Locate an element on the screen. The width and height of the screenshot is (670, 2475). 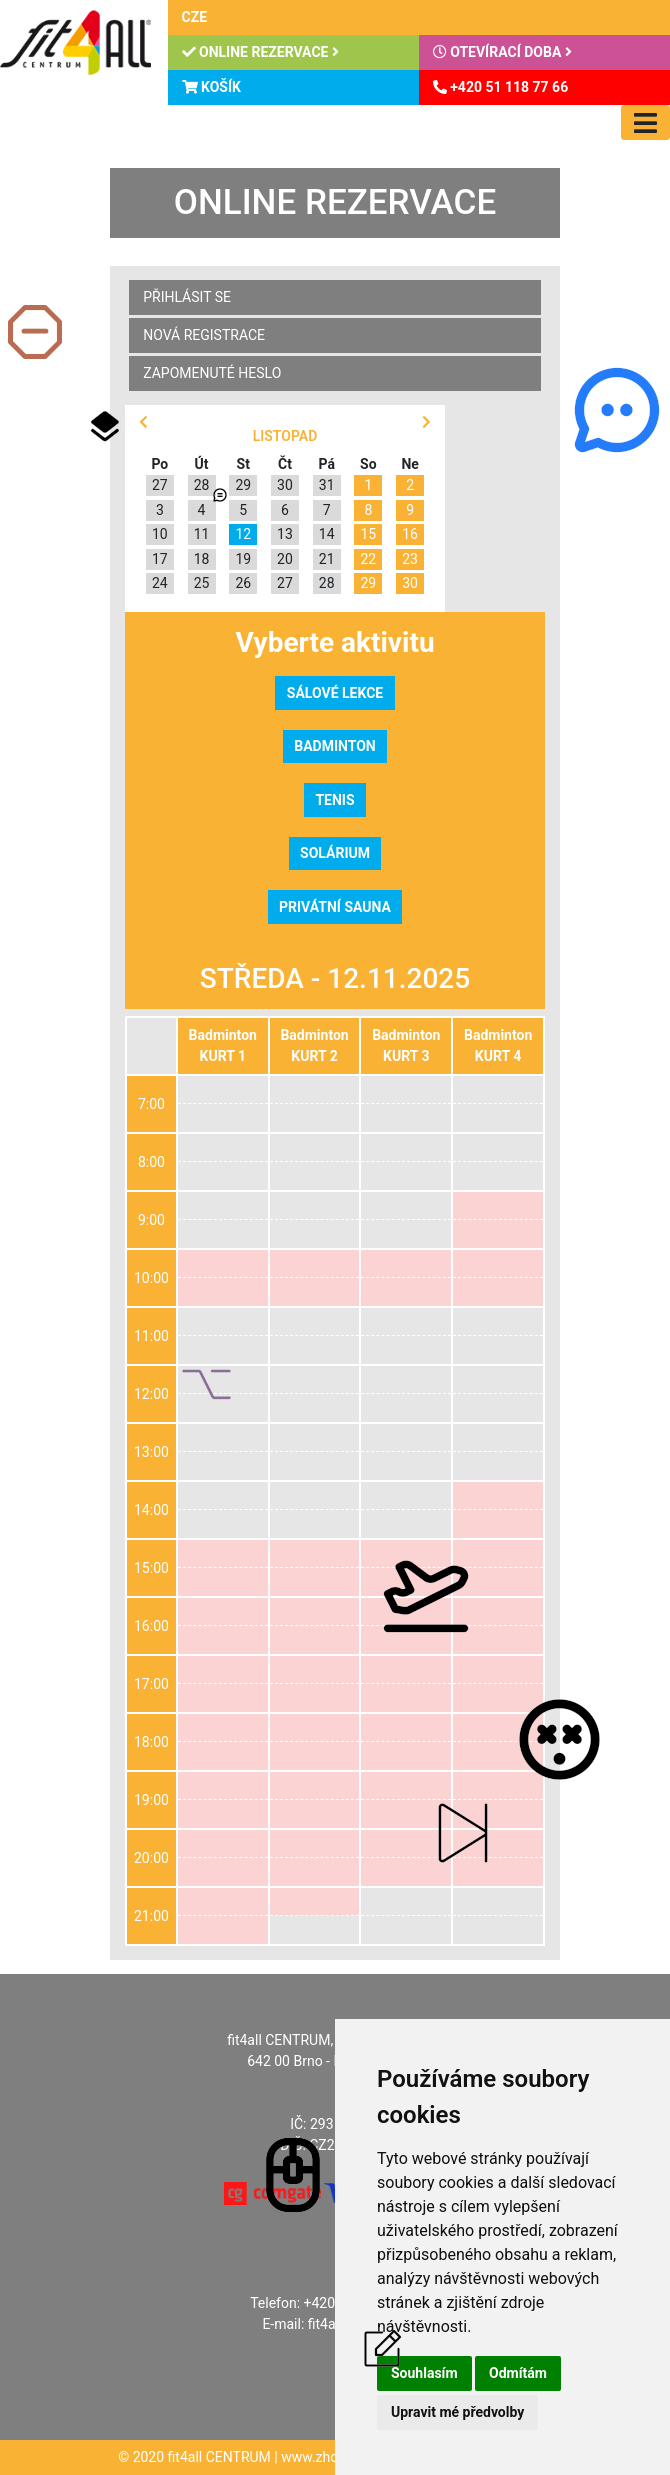
middle mouse button click action is located at coordinates (293, 2175).